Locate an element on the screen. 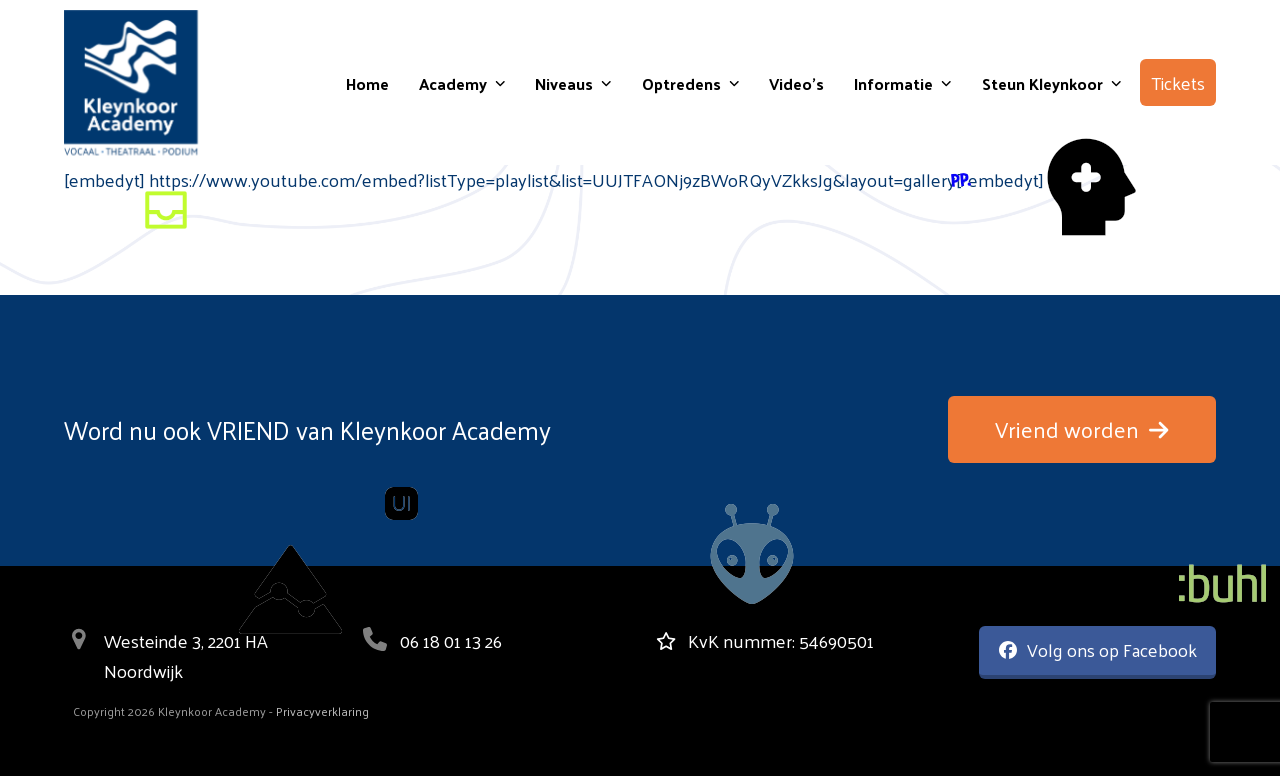 This screenshot has width=1280, height=776. paddy power logo - link to betting and gaming services is located at coordinates (961, 180).